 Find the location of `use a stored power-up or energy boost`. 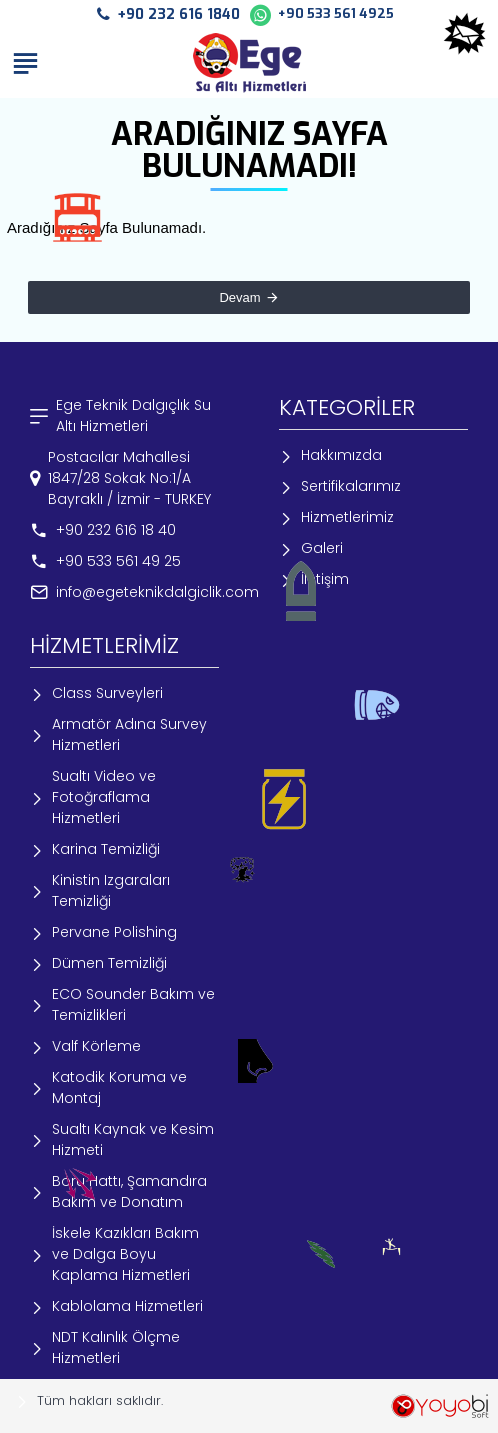

use a stored power-up or energy boost is located at coordinates (283, 798).